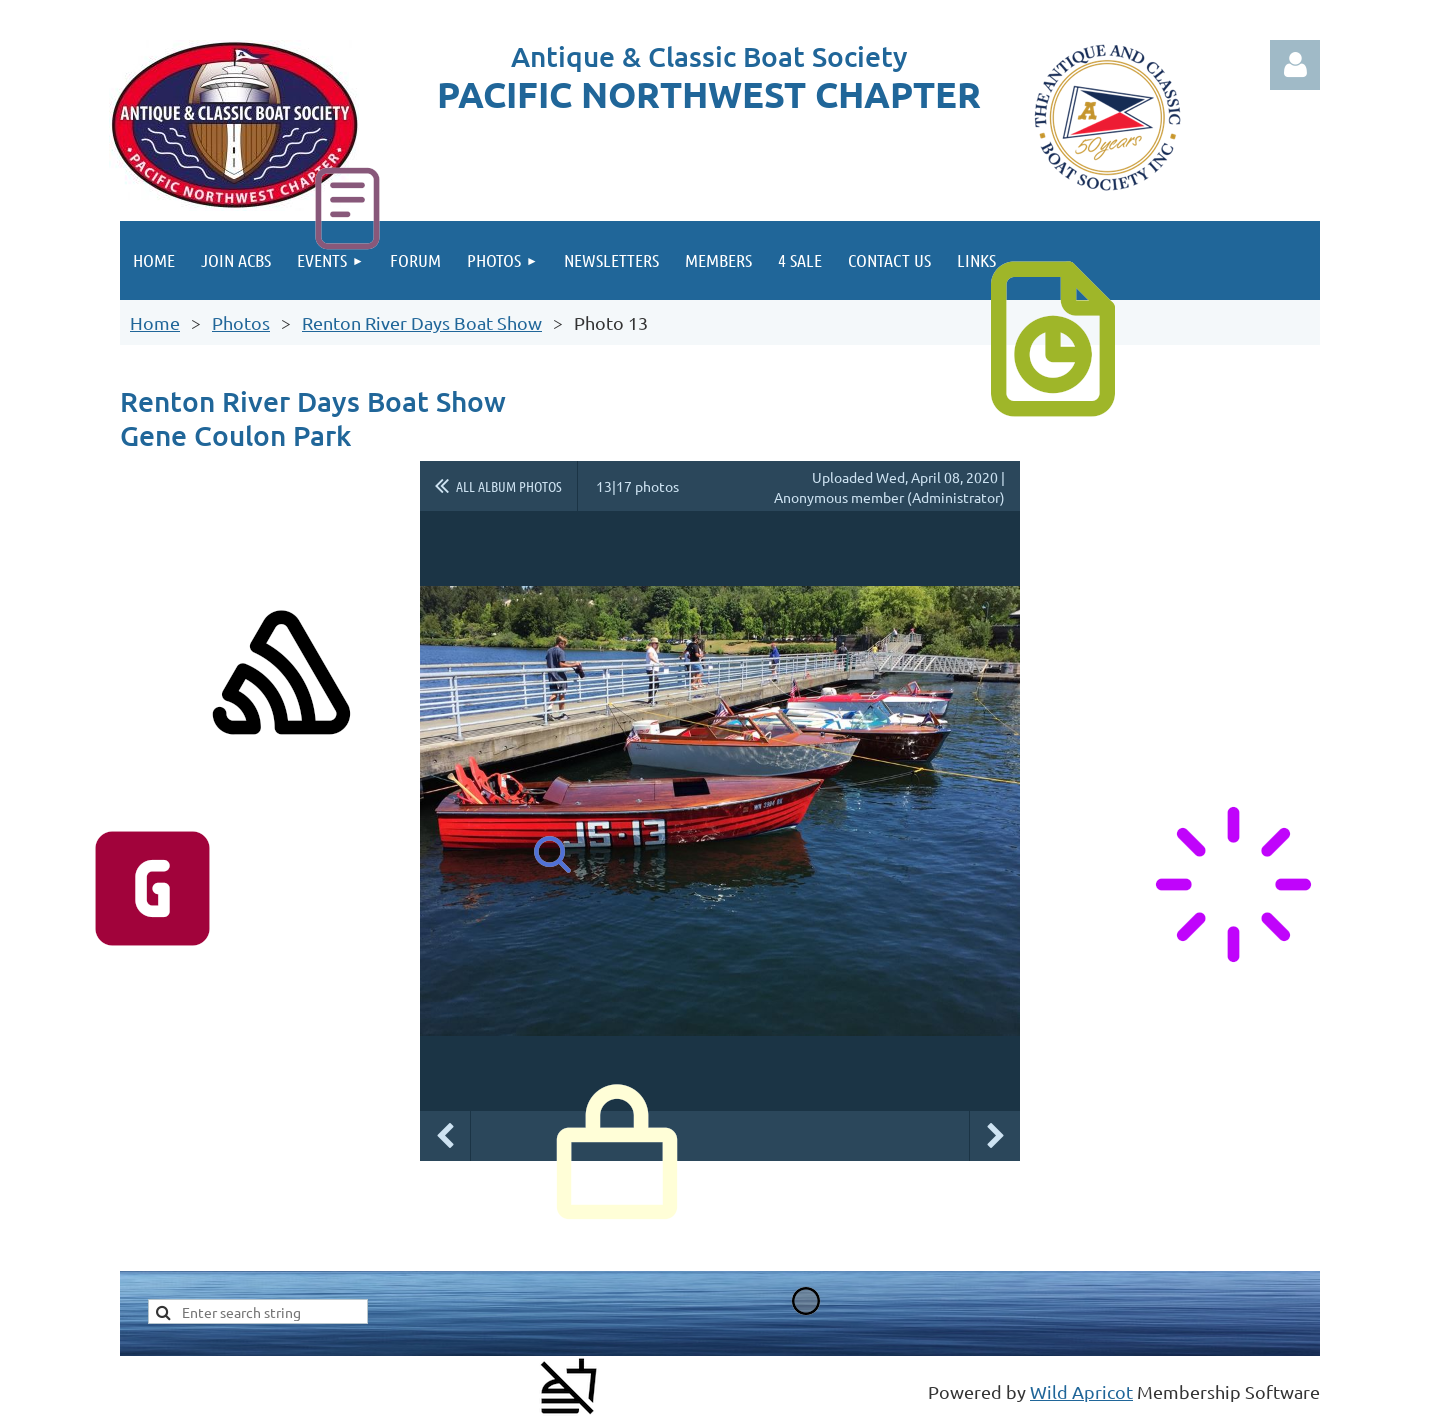 This screenshot has height=1416, width=1440. I want to click on indicates content is loading, so click(1233, 884).